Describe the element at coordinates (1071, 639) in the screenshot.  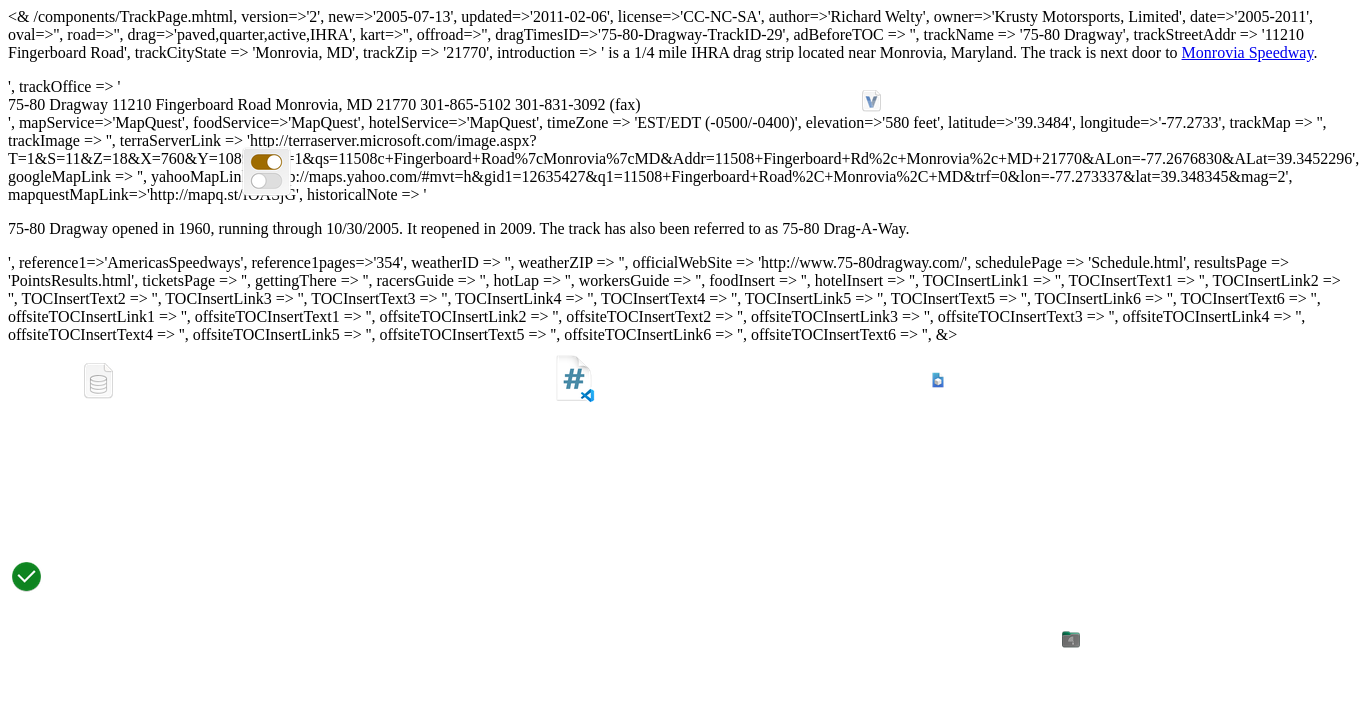
I see `open insync cloud sync folder` at that location.